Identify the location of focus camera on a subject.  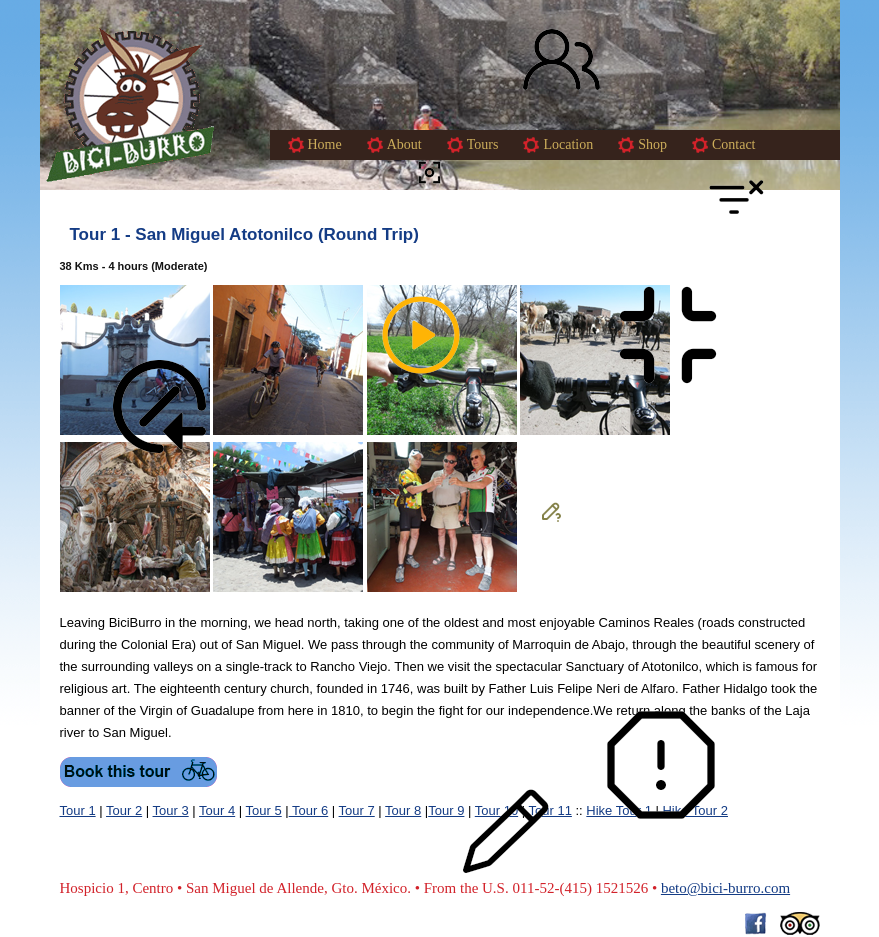
(429, 172).